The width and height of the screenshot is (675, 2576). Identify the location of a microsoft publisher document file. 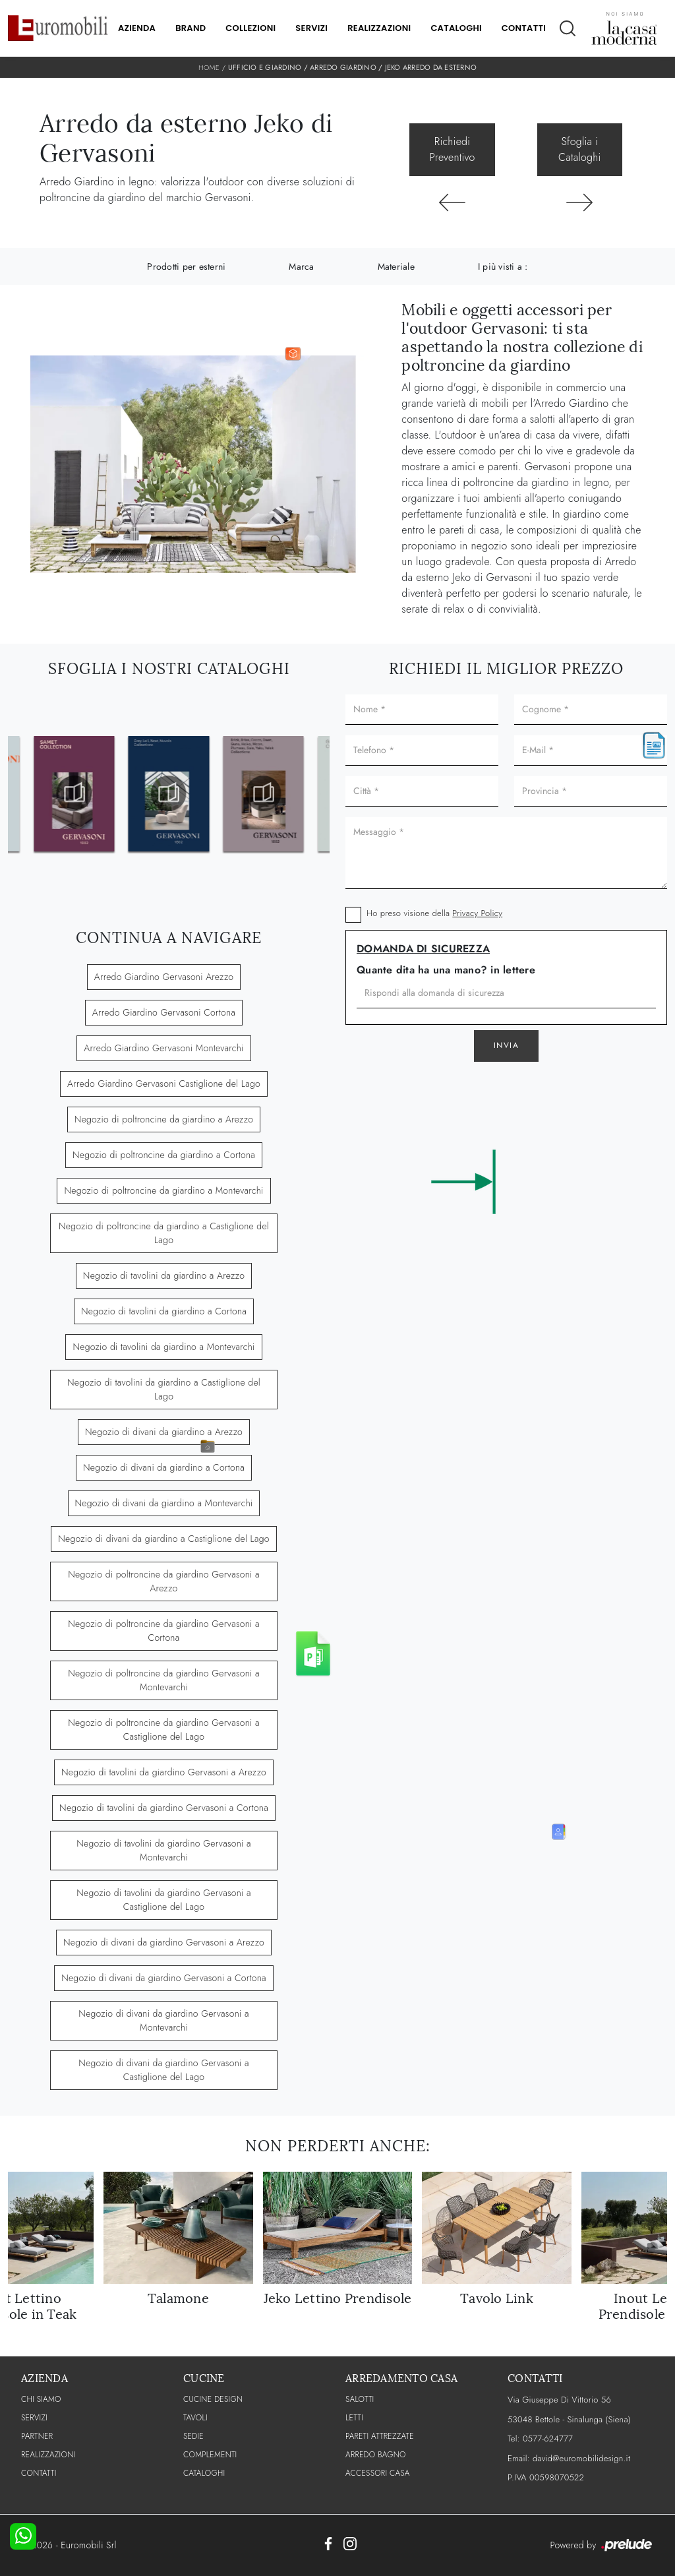
(313, 1653).